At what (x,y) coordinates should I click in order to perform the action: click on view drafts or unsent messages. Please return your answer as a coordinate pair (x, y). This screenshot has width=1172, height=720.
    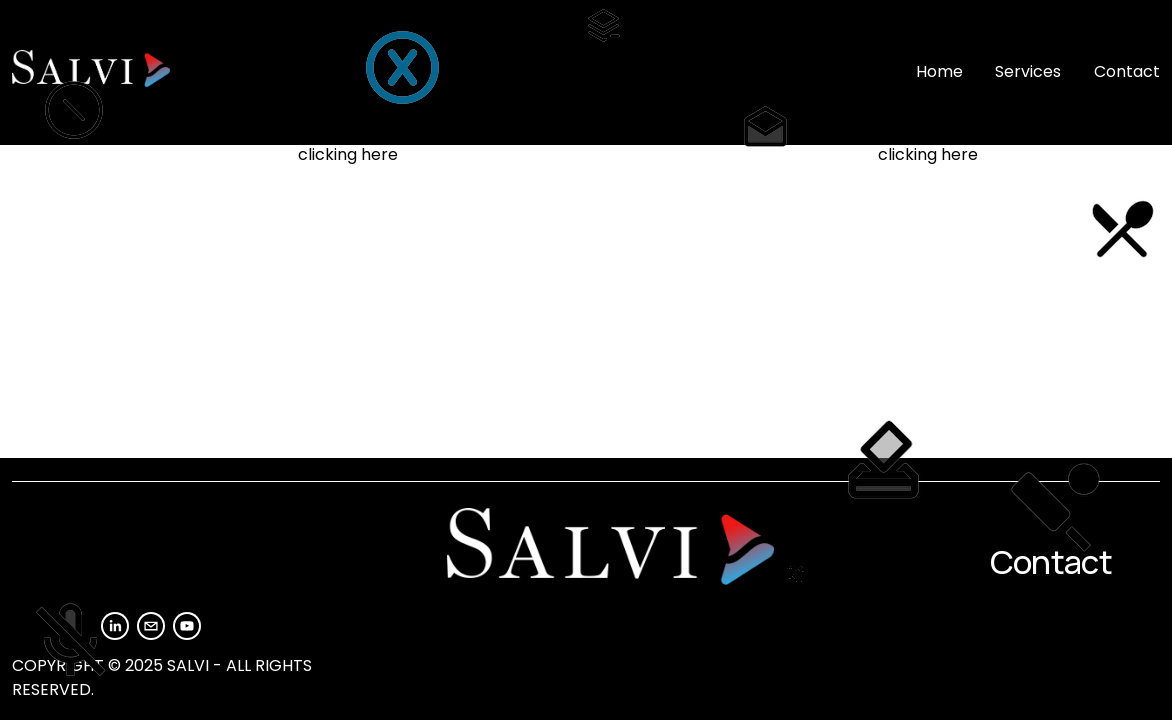
    Looking at the image, I should click on (765, 129).